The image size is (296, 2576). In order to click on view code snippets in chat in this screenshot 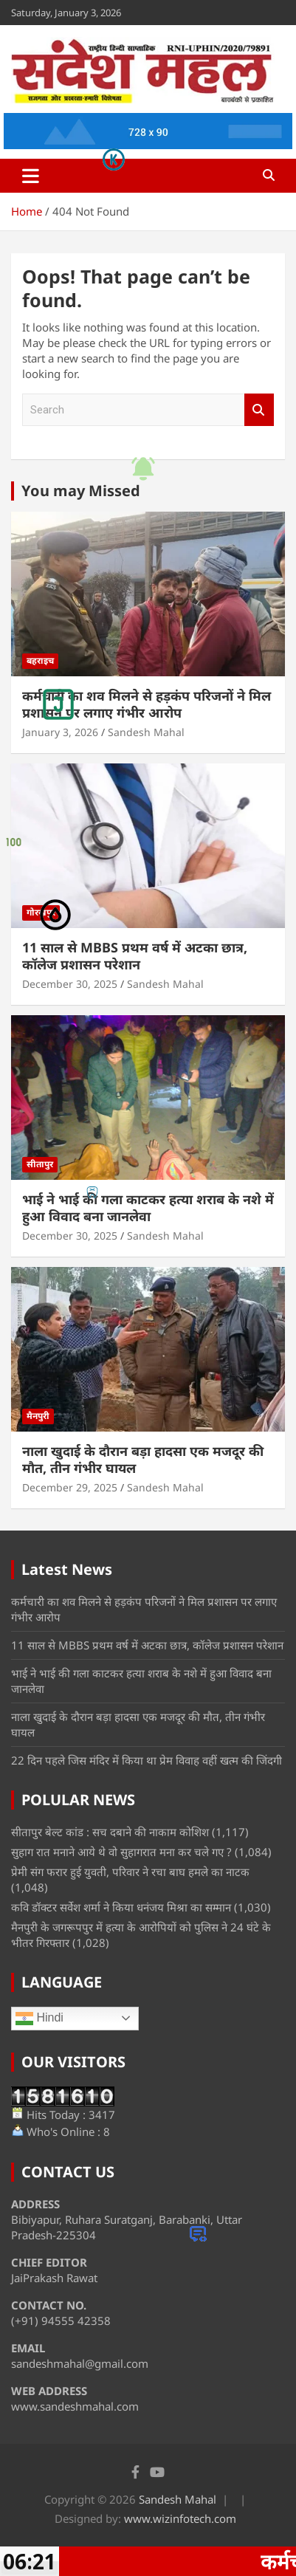, I will do `click(198, 2233)`.